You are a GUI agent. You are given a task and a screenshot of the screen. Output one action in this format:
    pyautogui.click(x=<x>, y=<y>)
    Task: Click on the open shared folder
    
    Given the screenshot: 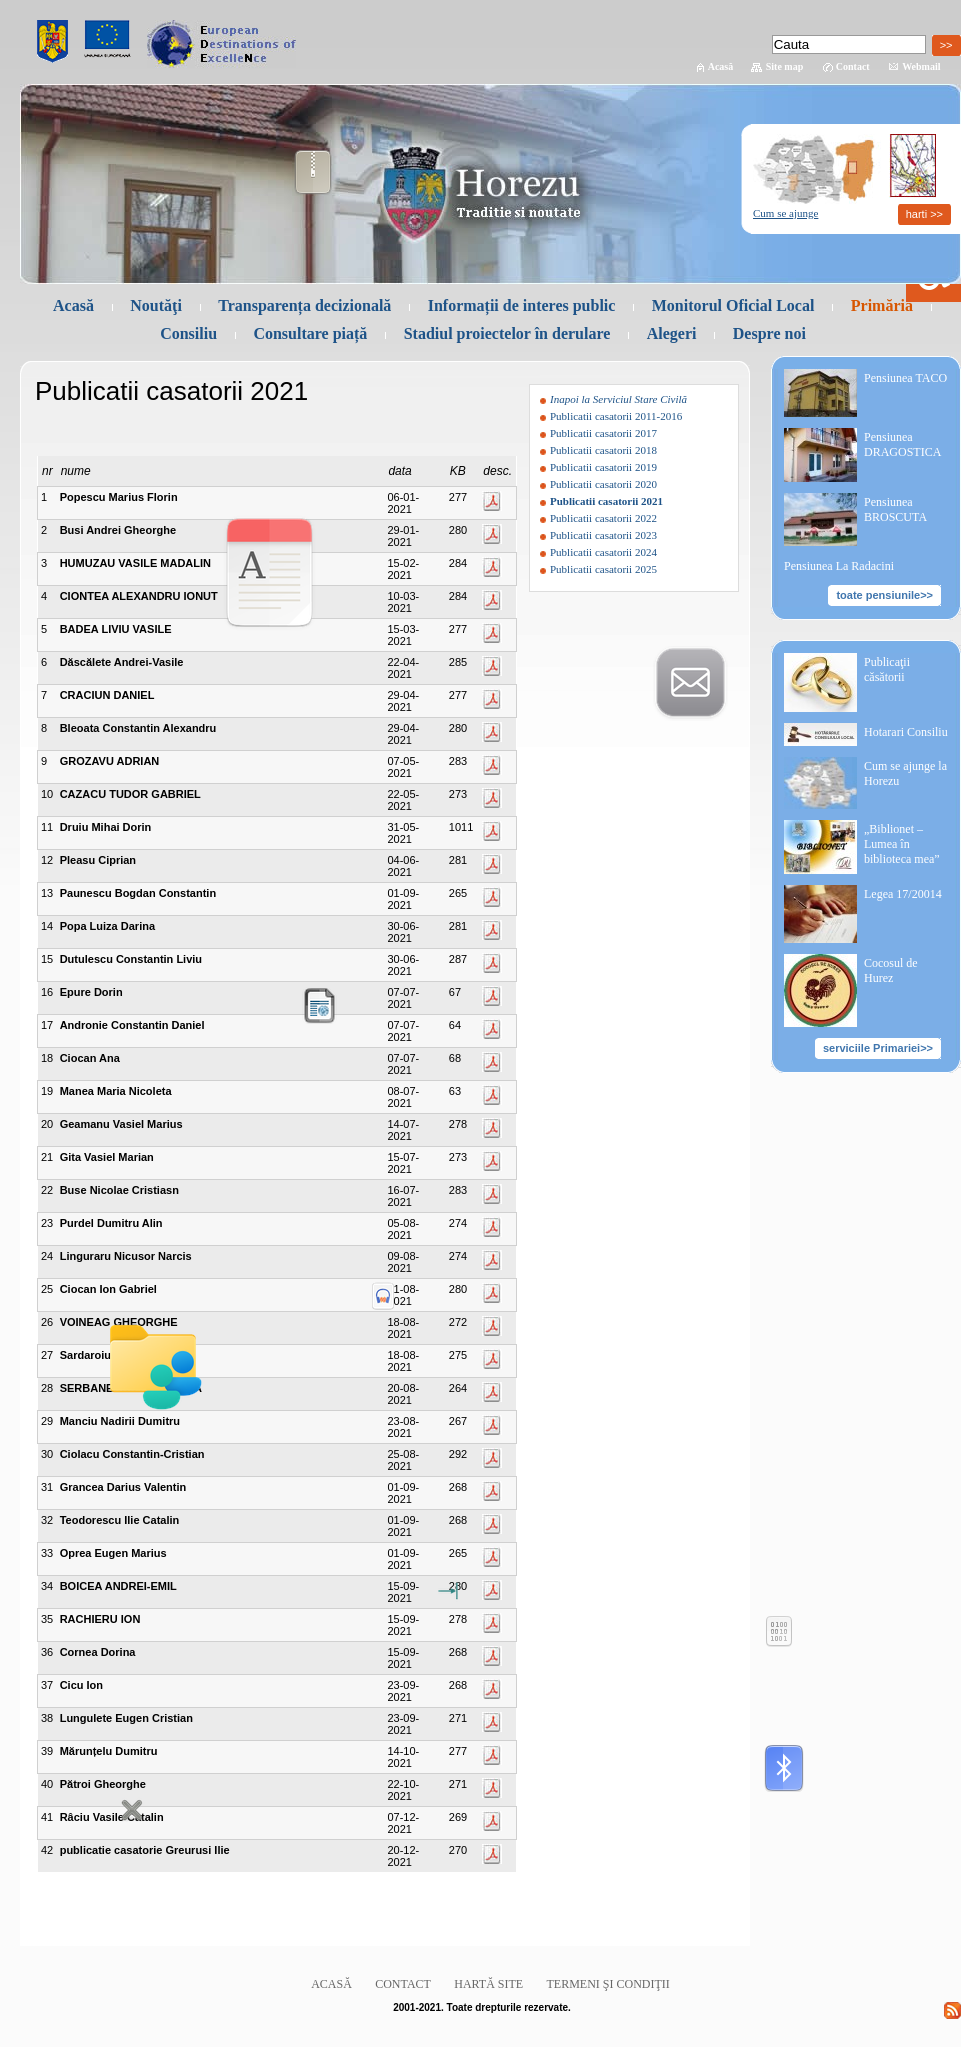 What is the action you would take?
    pyautogui.click(x=153, y=1361)
    